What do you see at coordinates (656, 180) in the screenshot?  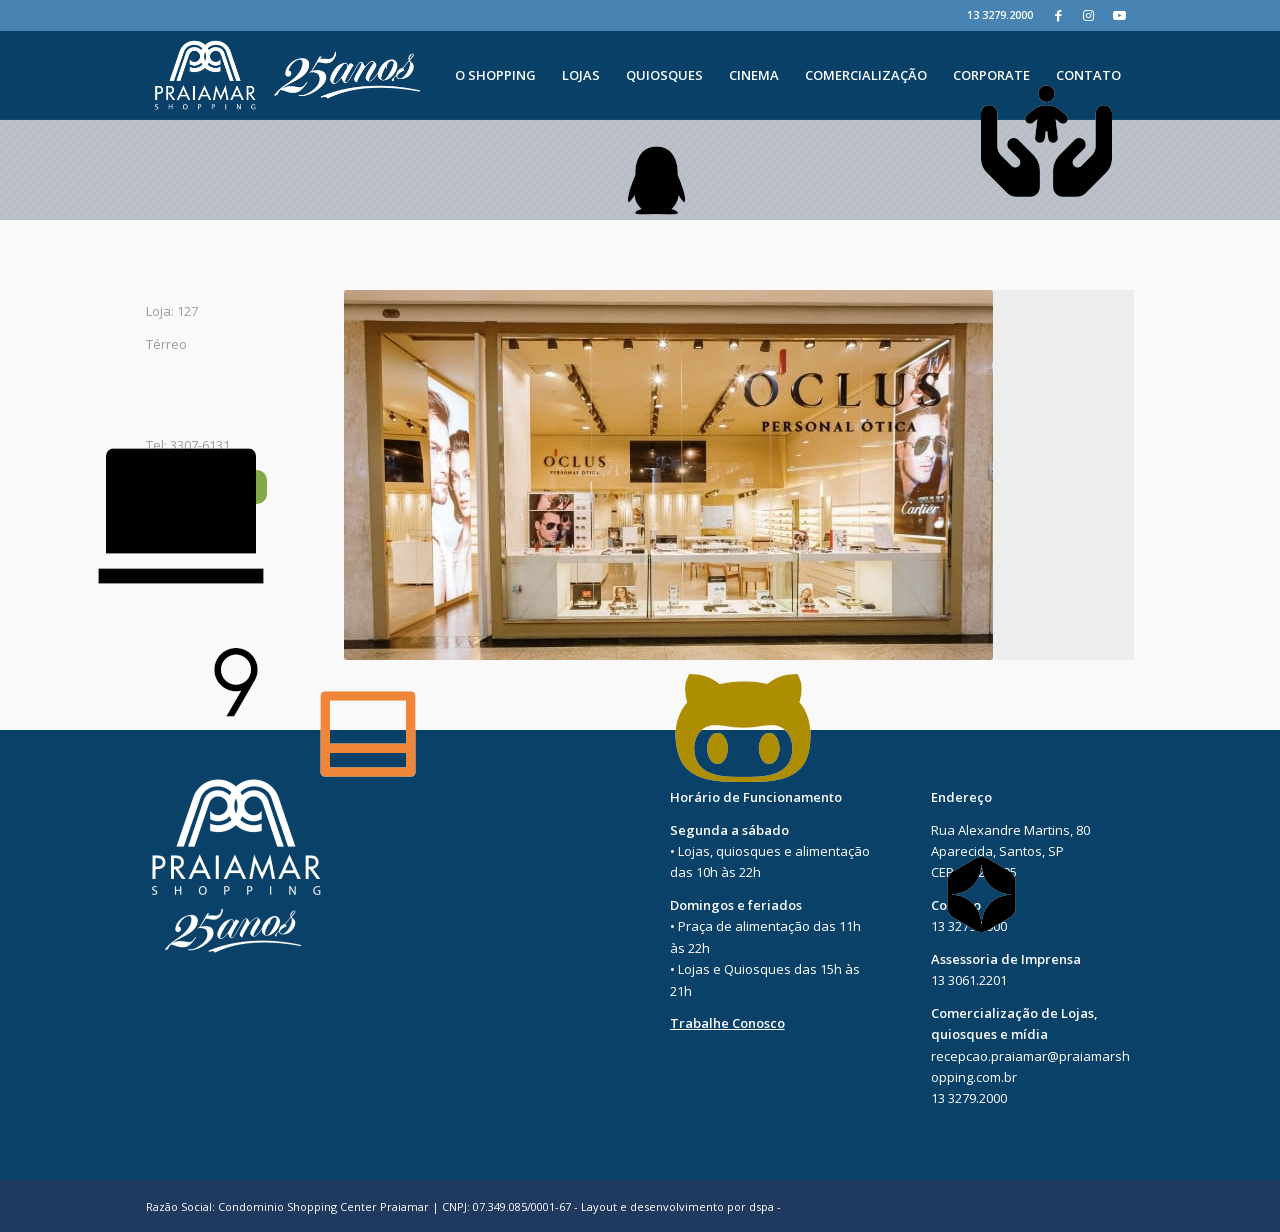 I see `open QQ messaging app` at bounding box center [656, 180].